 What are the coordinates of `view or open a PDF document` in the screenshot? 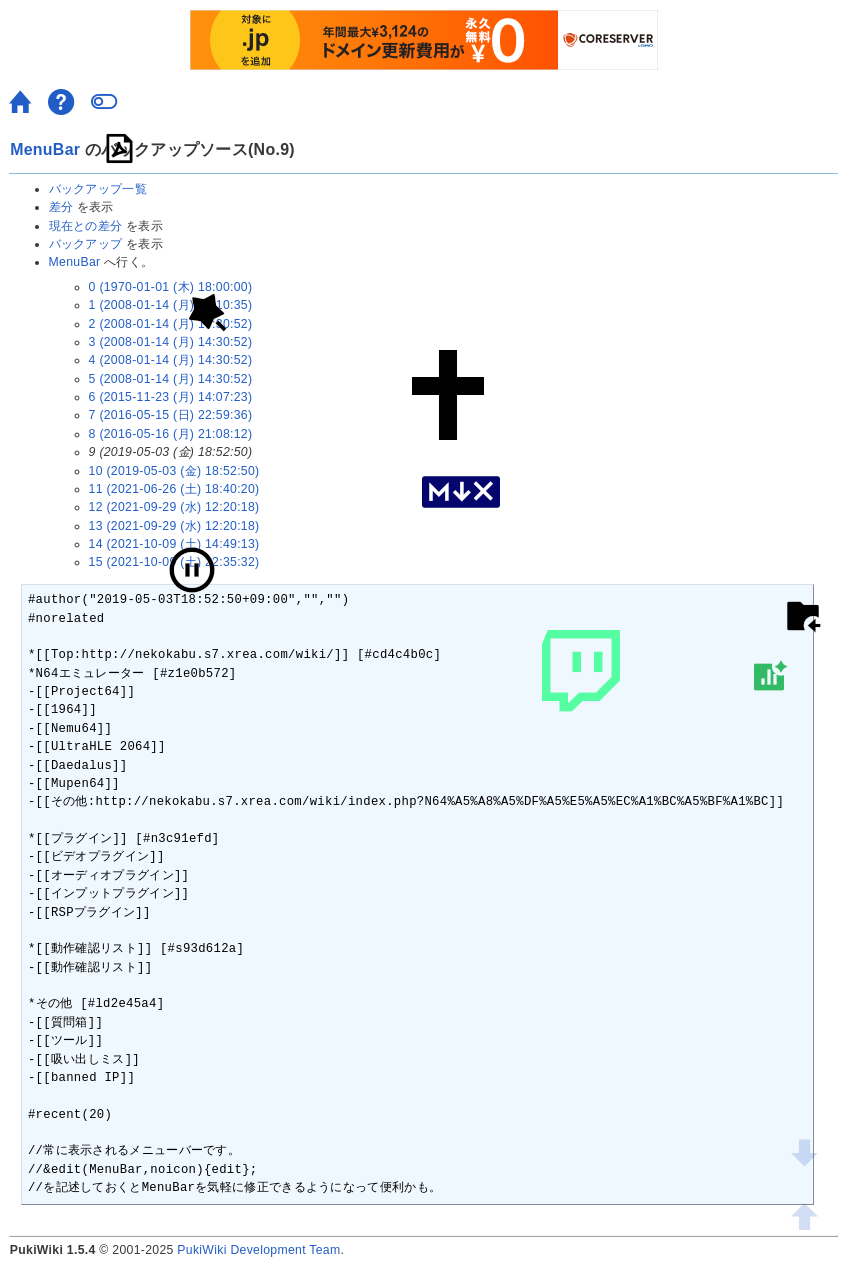 It's located at (119, 148).